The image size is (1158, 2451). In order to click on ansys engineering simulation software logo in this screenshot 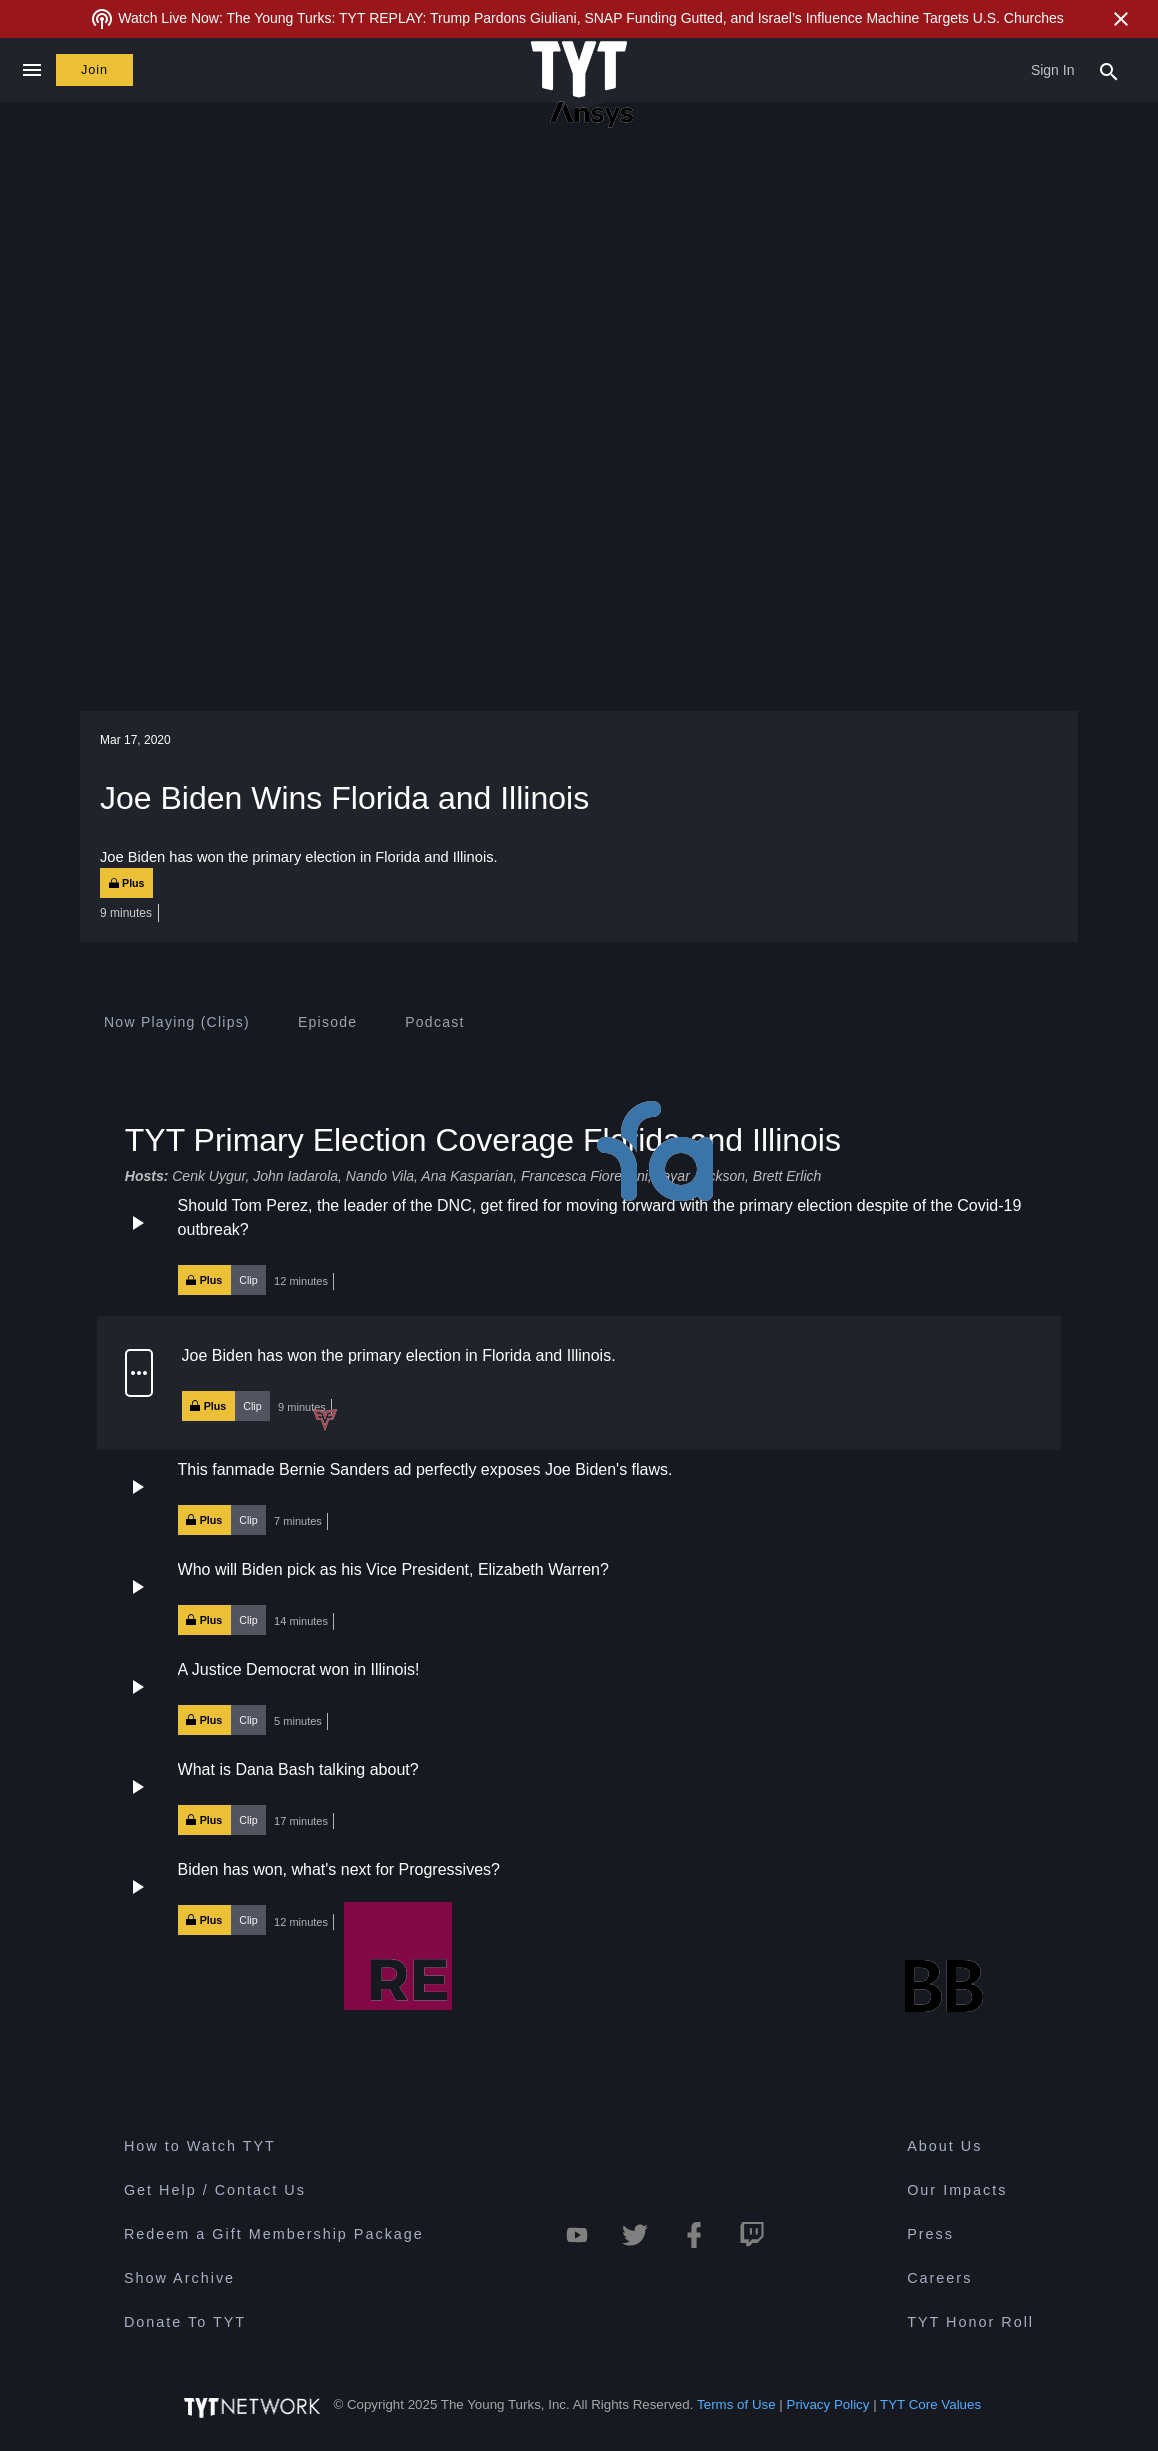, I will do `click(591, 114)`.